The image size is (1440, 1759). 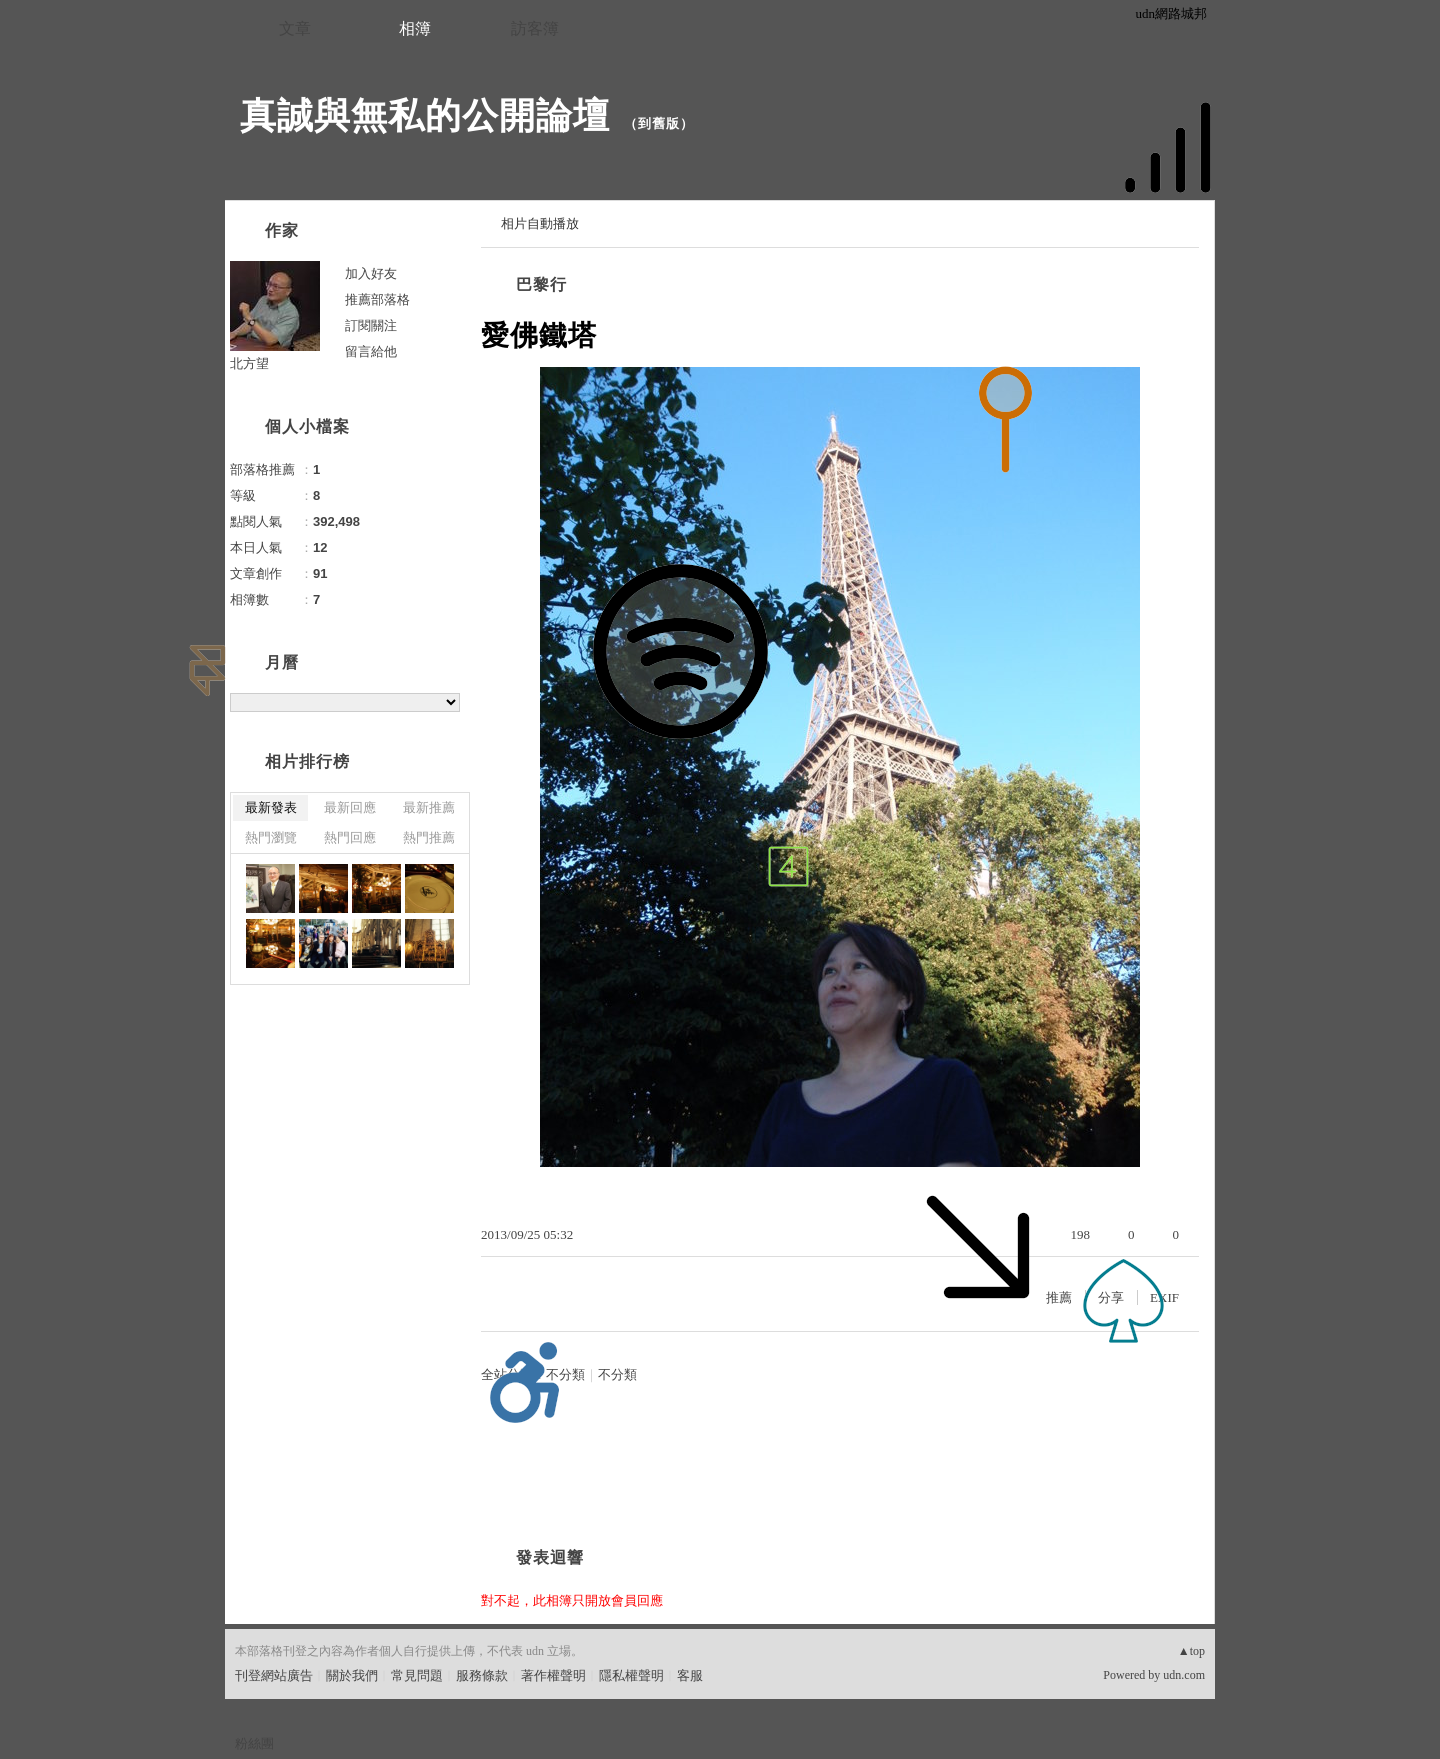 I want to click on indicates strong cellular network connection, so click(x=1185, y=142).